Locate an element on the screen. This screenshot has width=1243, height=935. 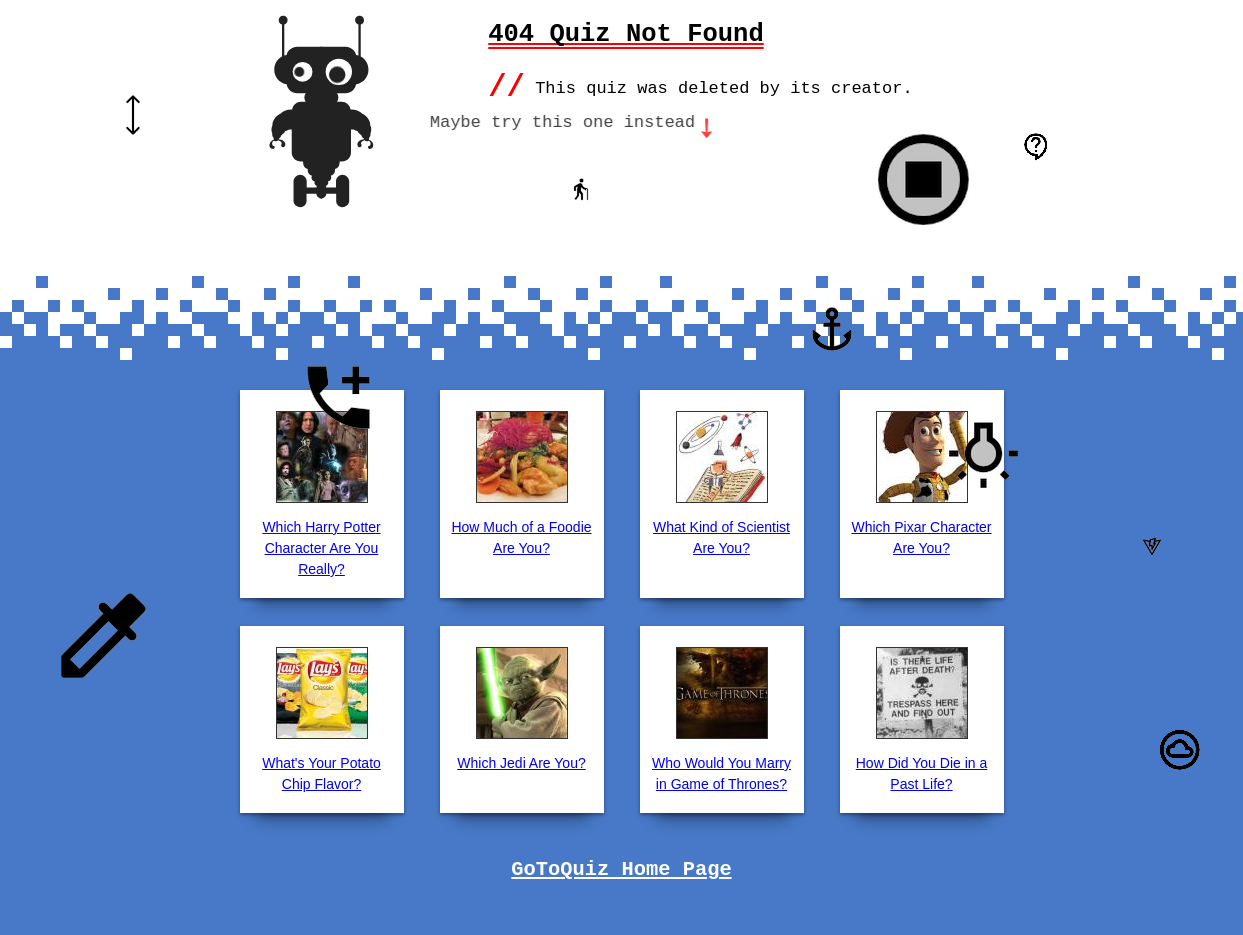
access cloud storage is located at coordinates (1180, 750).